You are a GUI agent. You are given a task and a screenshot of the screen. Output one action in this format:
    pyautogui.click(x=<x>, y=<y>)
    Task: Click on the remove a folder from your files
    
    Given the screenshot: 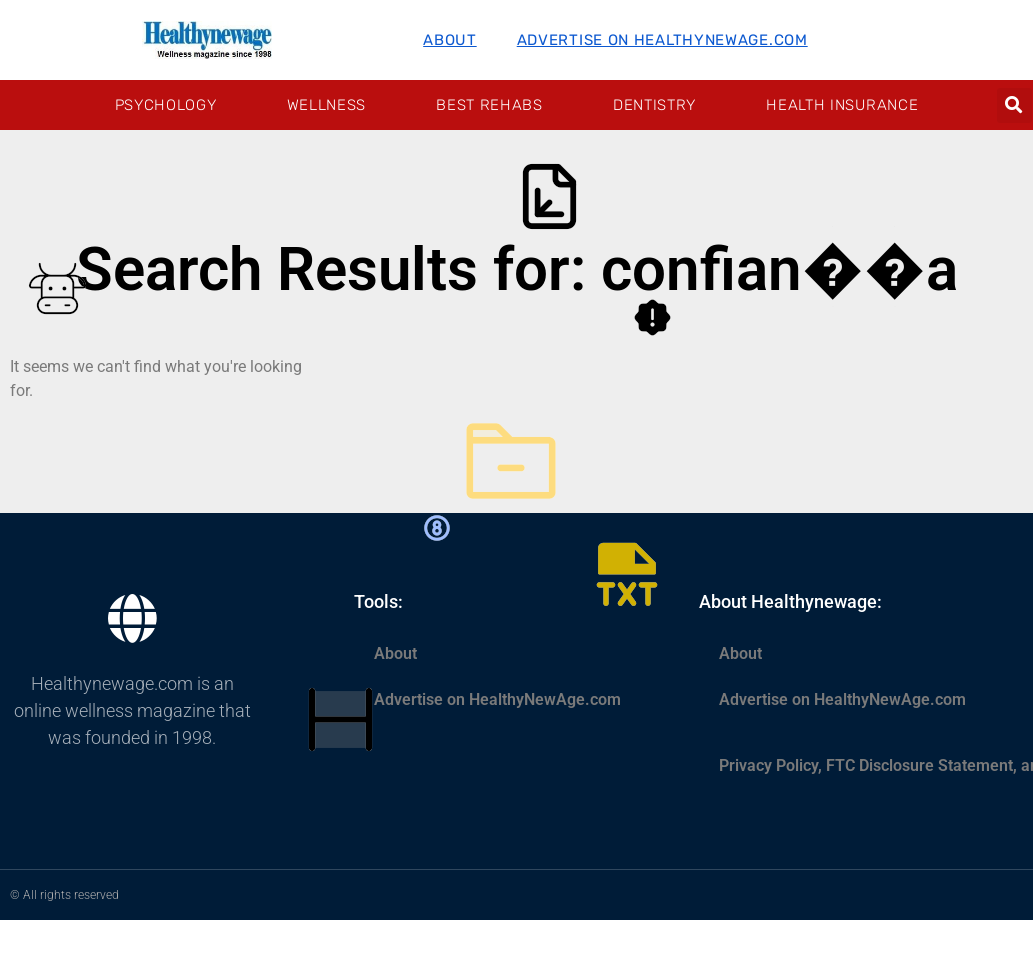 What is the action you would take?
    pyautogui.click(x=511, y=461)
    